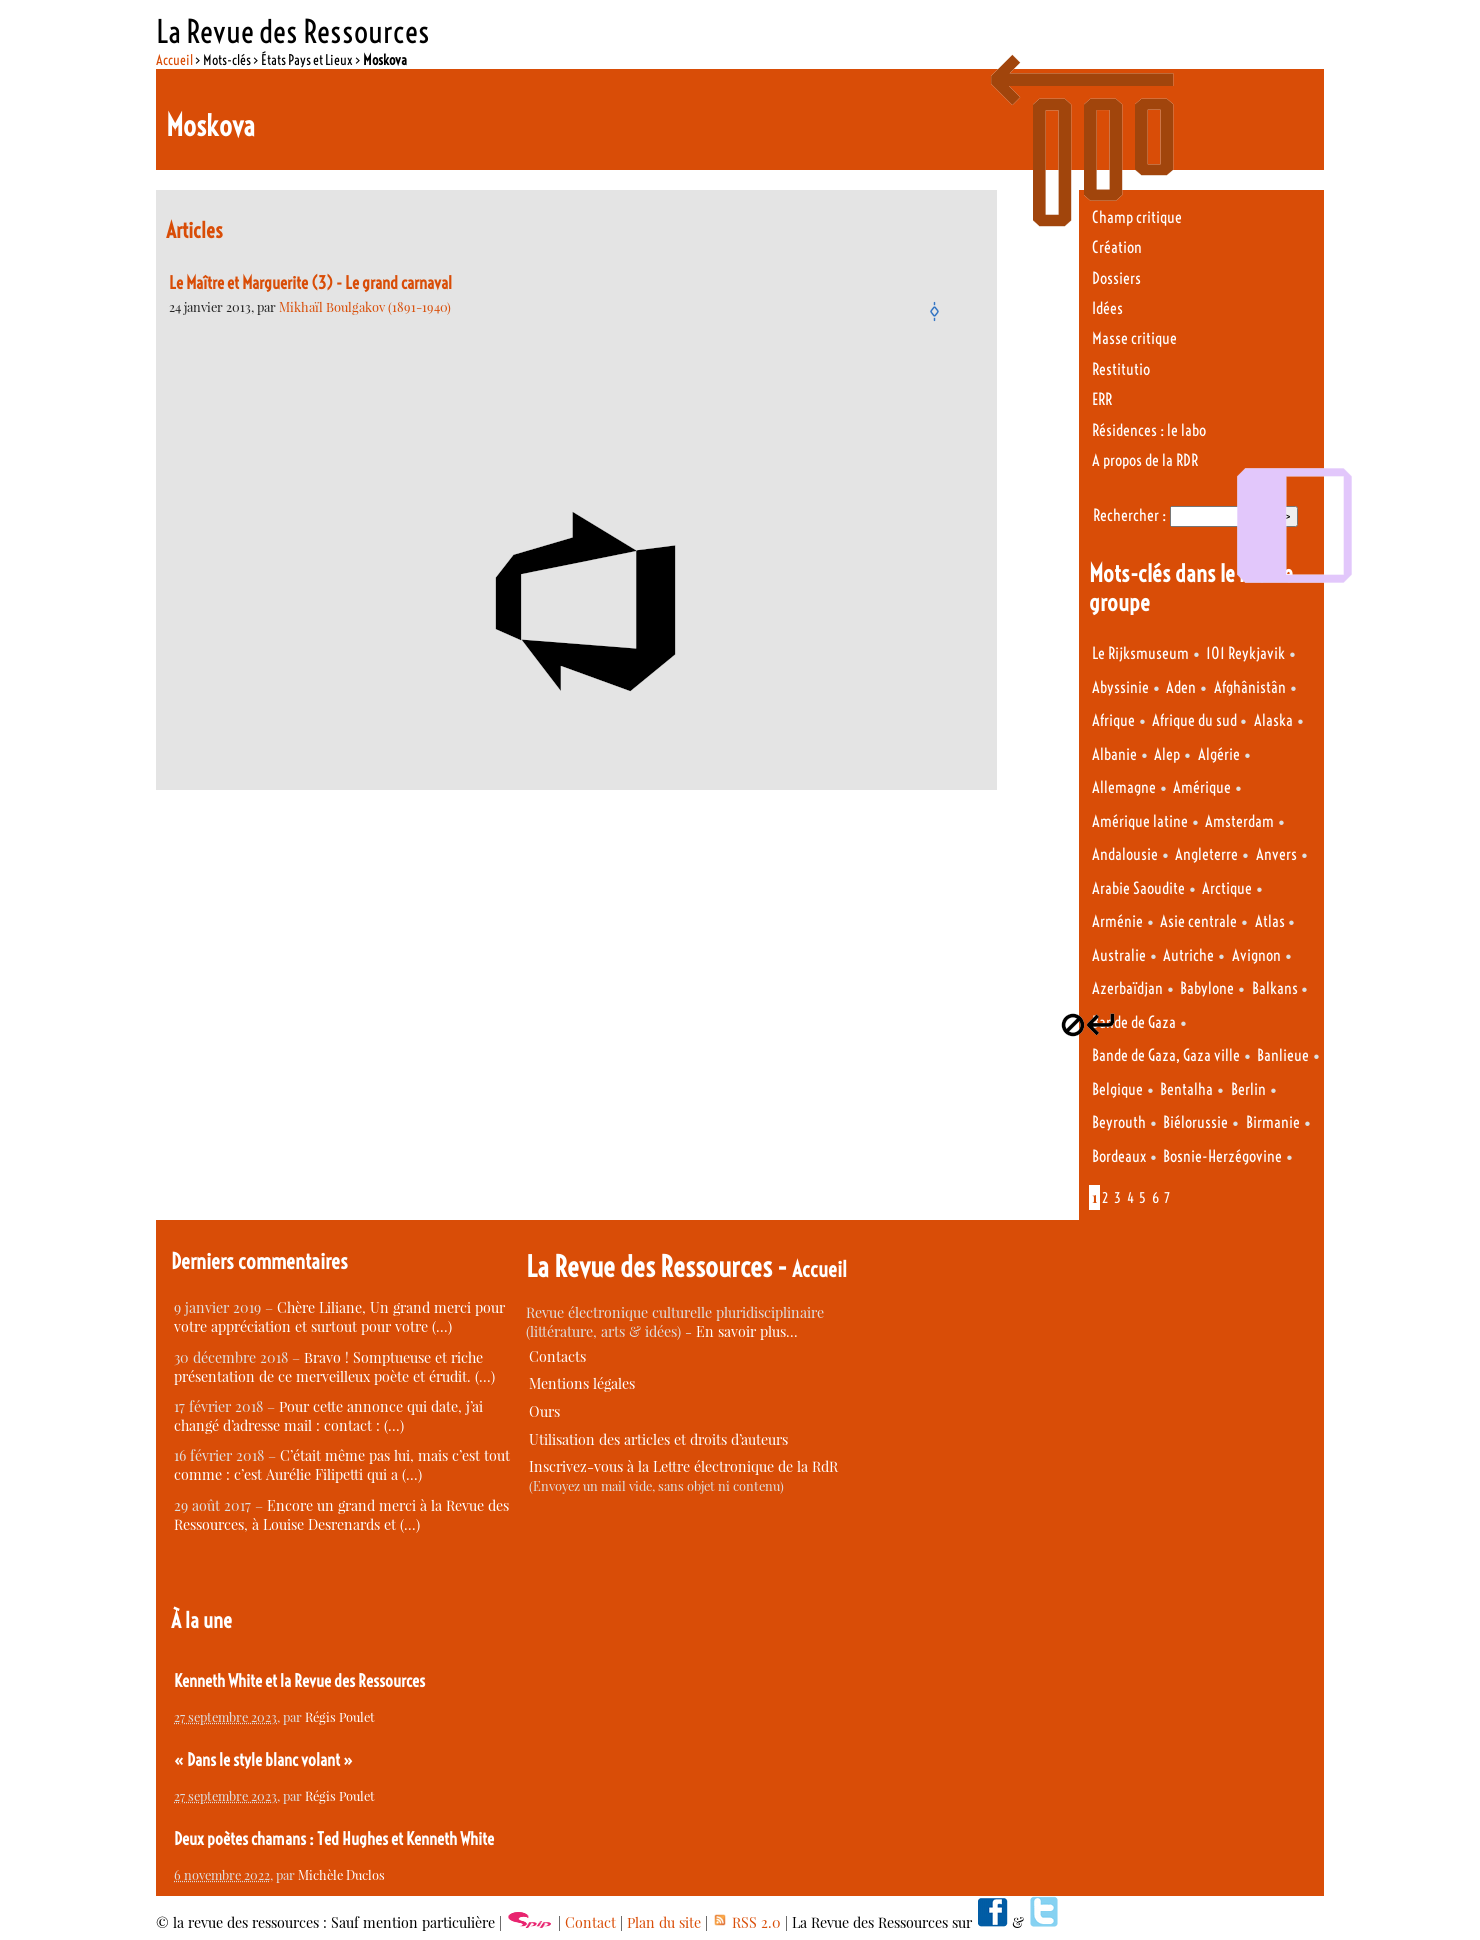  I want to click on align keyframes vertically in timeline, so click(934, 311).